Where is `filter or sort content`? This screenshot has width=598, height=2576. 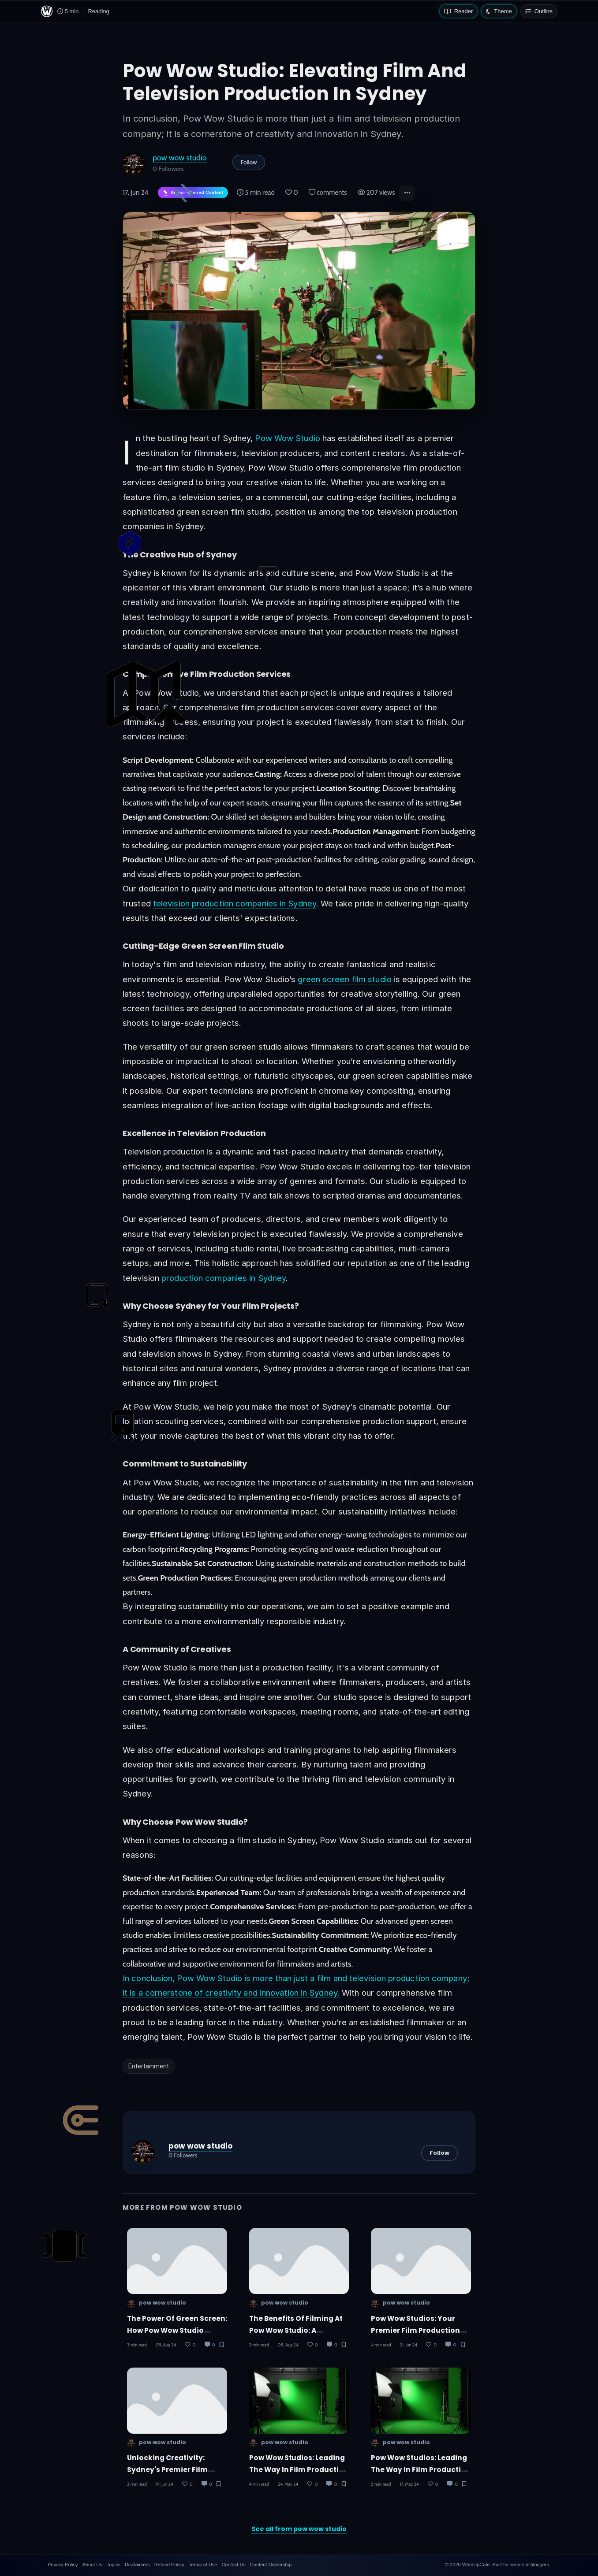 filter or sort content is located at coordinates (268, 575).